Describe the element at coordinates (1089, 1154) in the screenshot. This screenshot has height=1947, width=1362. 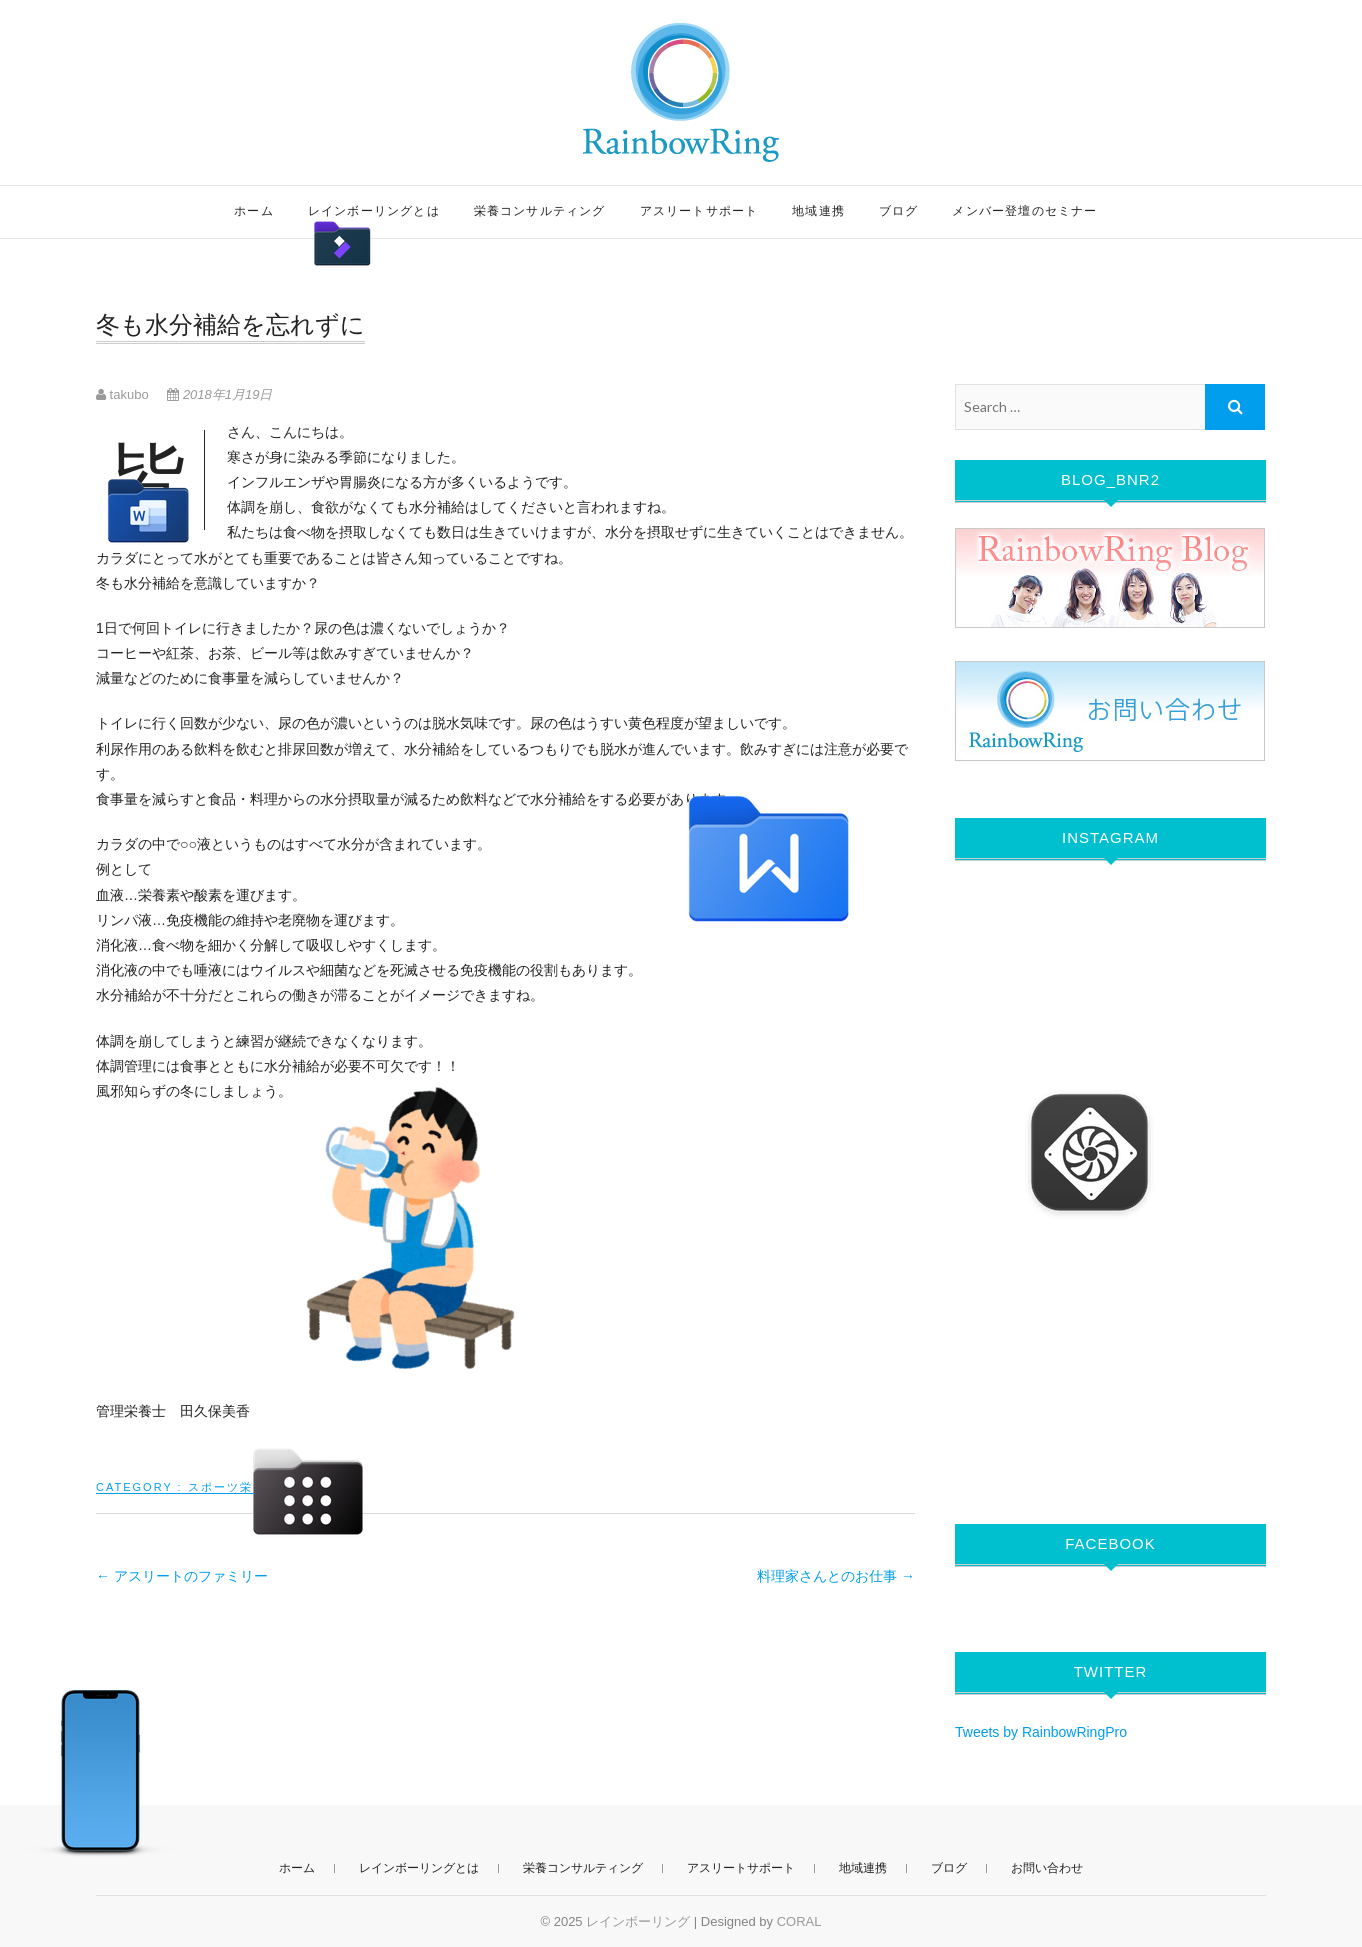
I see `open engineering or developer settings` at that location.